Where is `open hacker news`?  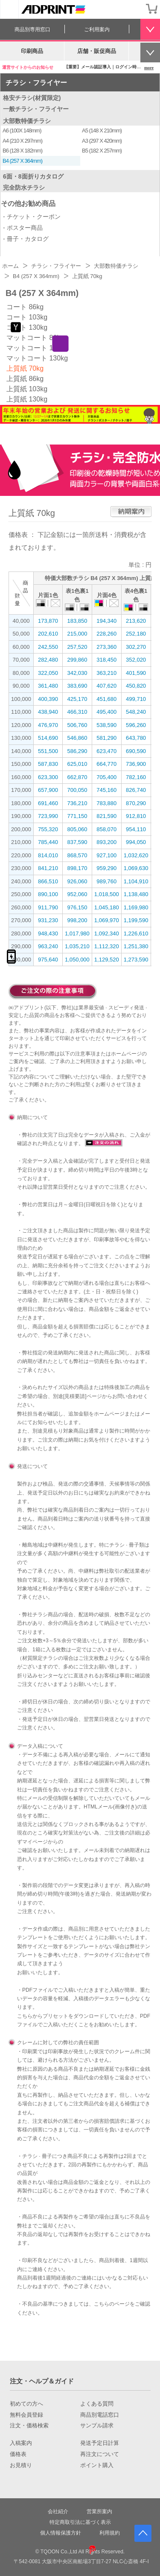
open hacker news is located at coordinates (16, 327).